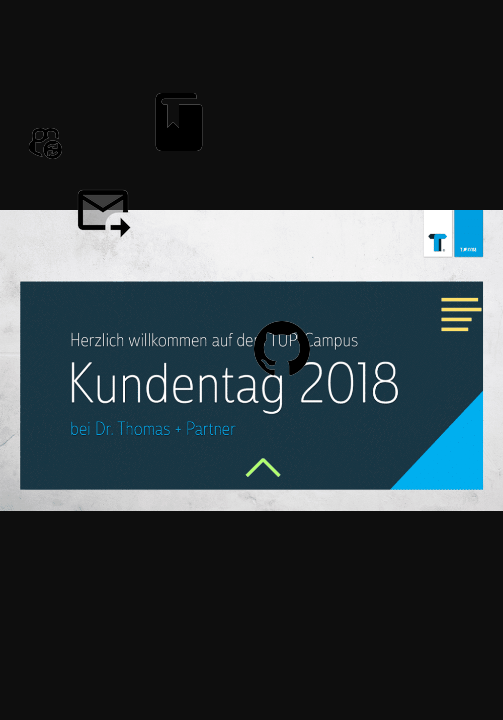  I want to click on forward an email to another recipient, so click(103, 210).